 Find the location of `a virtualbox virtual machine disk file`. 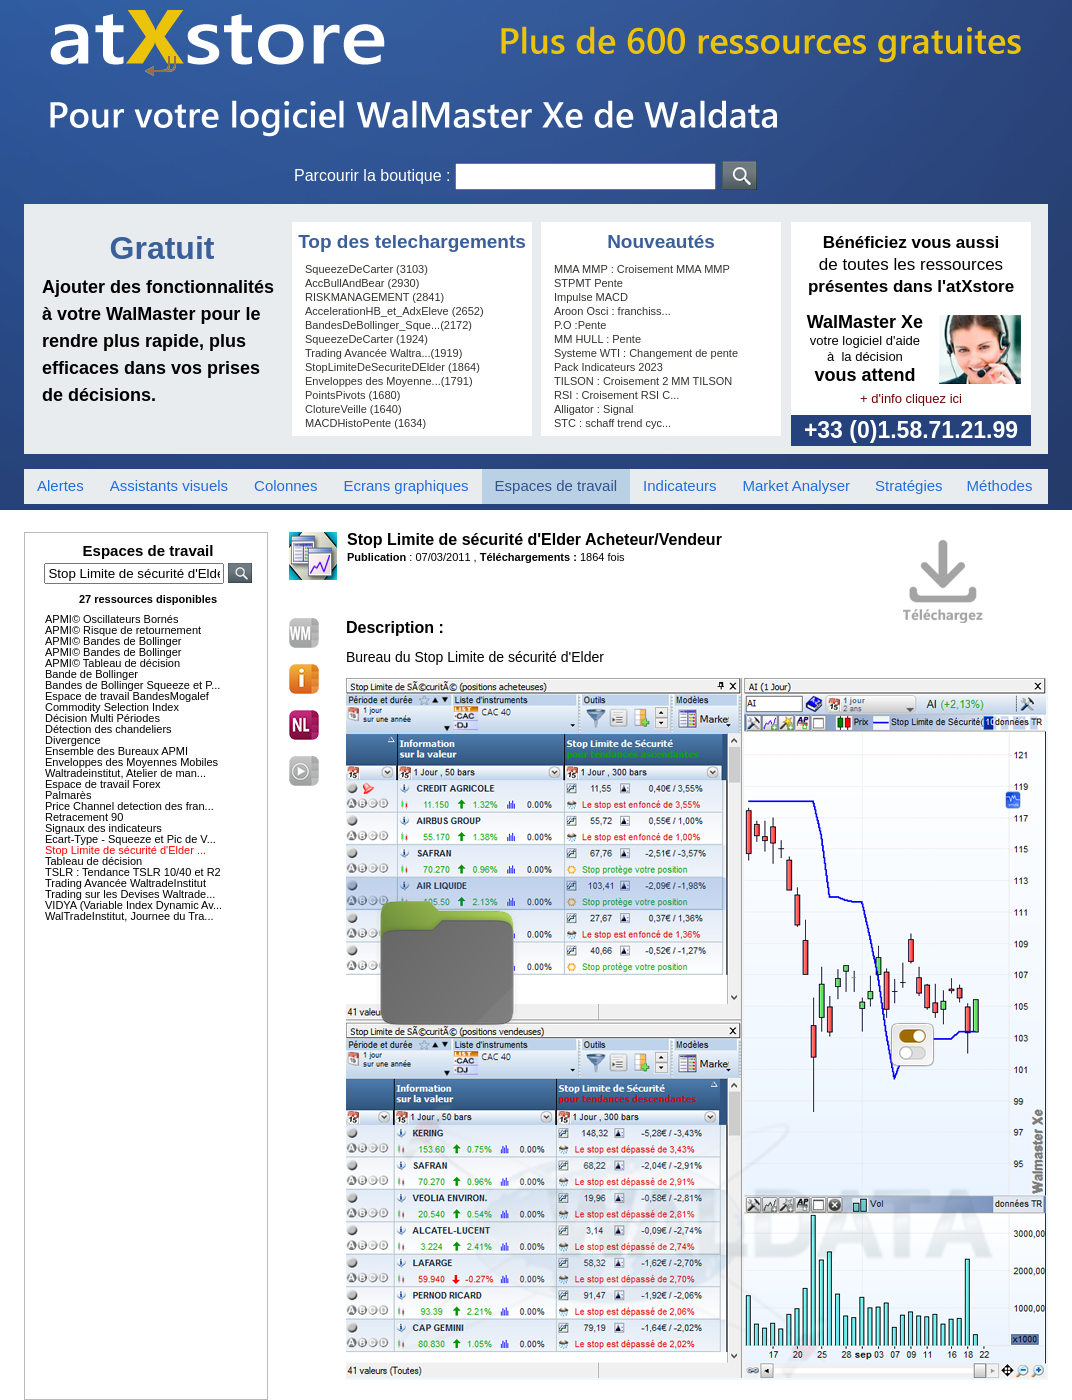

a virtualbox virtual machine disk file is located at coordinates (1013, 800).